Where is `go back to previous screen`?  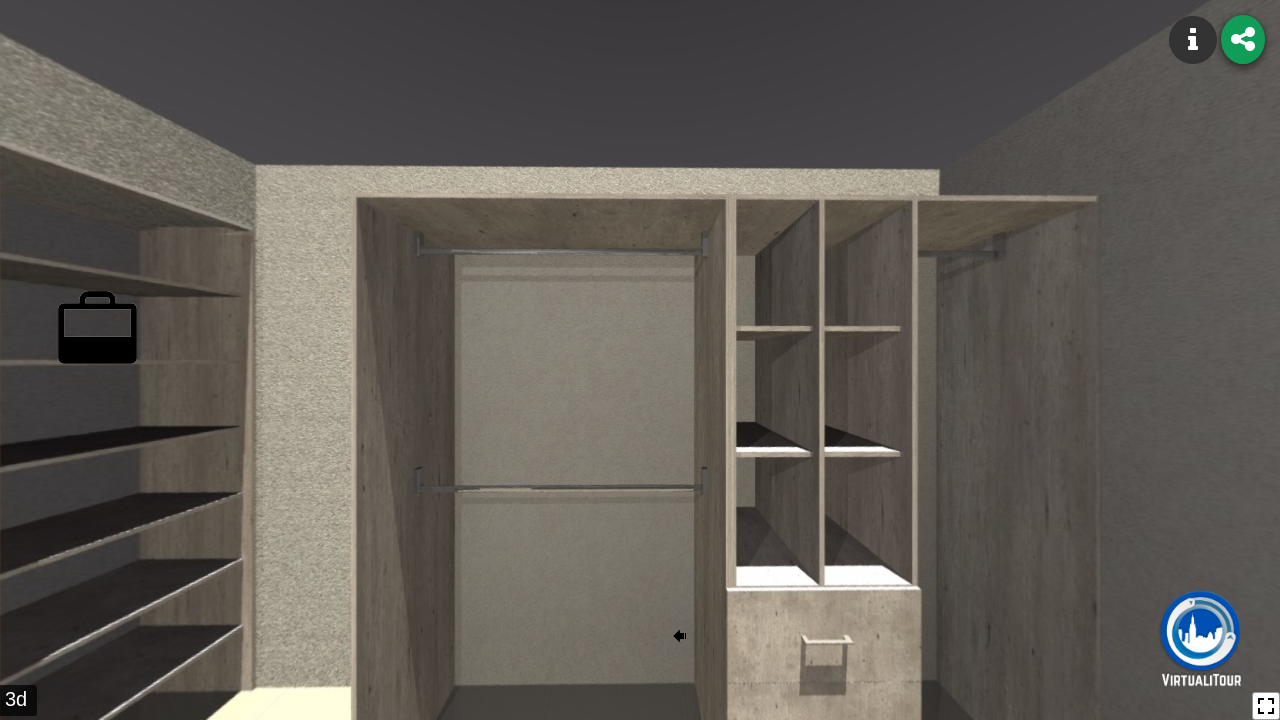
go back to previous screen is located at coordinates (680, 636).